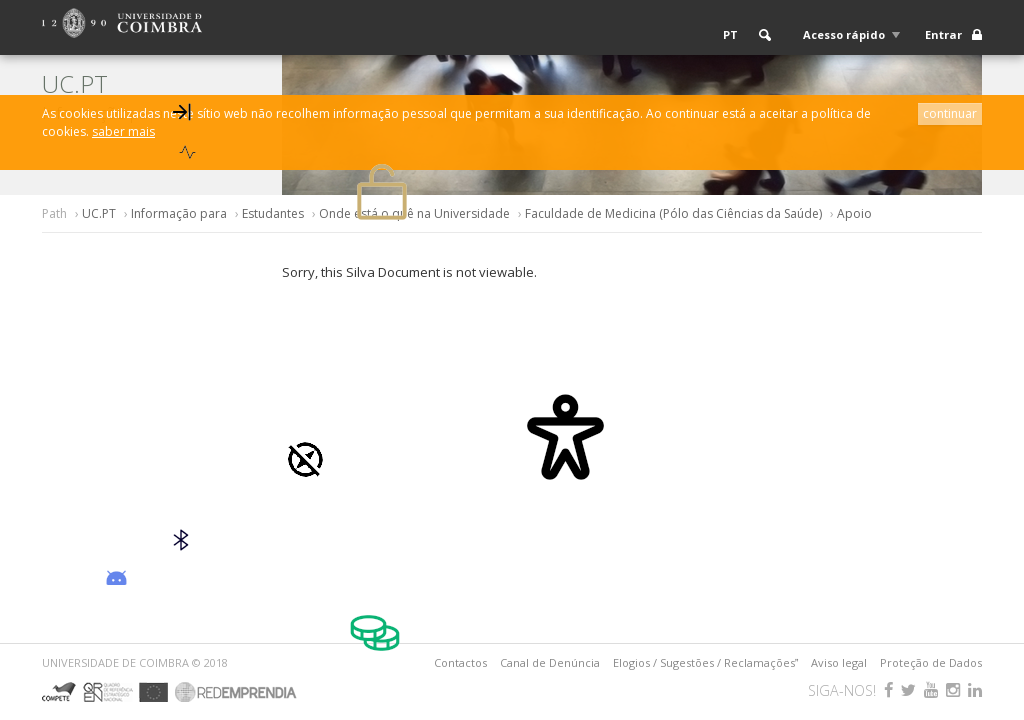  Describe the element at coordinates (305, 459) in the screenshot. I see `disable compass or navigation features` at that location.